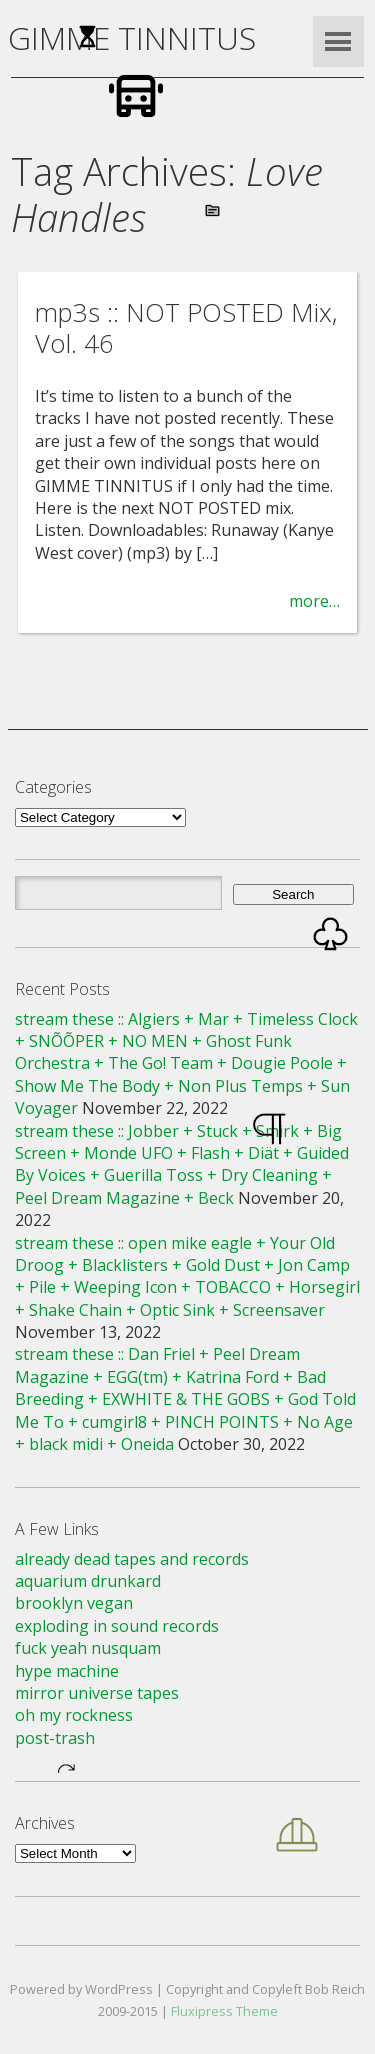  Describe the element at coordinates (136, 96) in the screenshot. I see `view bus routes or schedules` at that location.